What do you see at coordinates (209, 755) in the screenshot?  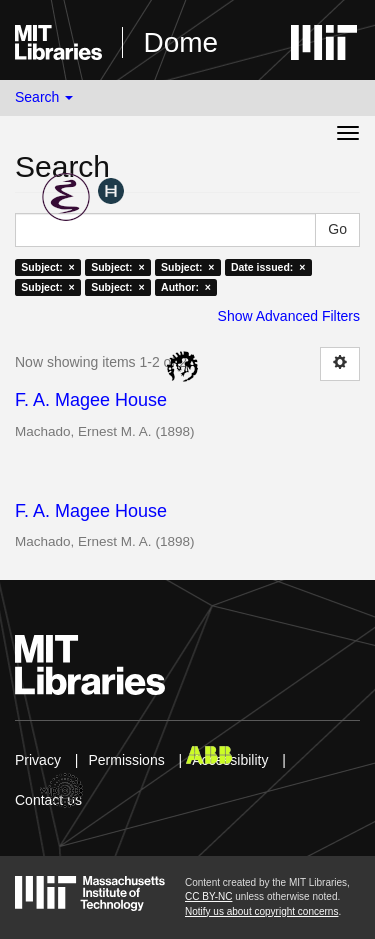 I see `ABB company logo` at bounding box center [209, 755].